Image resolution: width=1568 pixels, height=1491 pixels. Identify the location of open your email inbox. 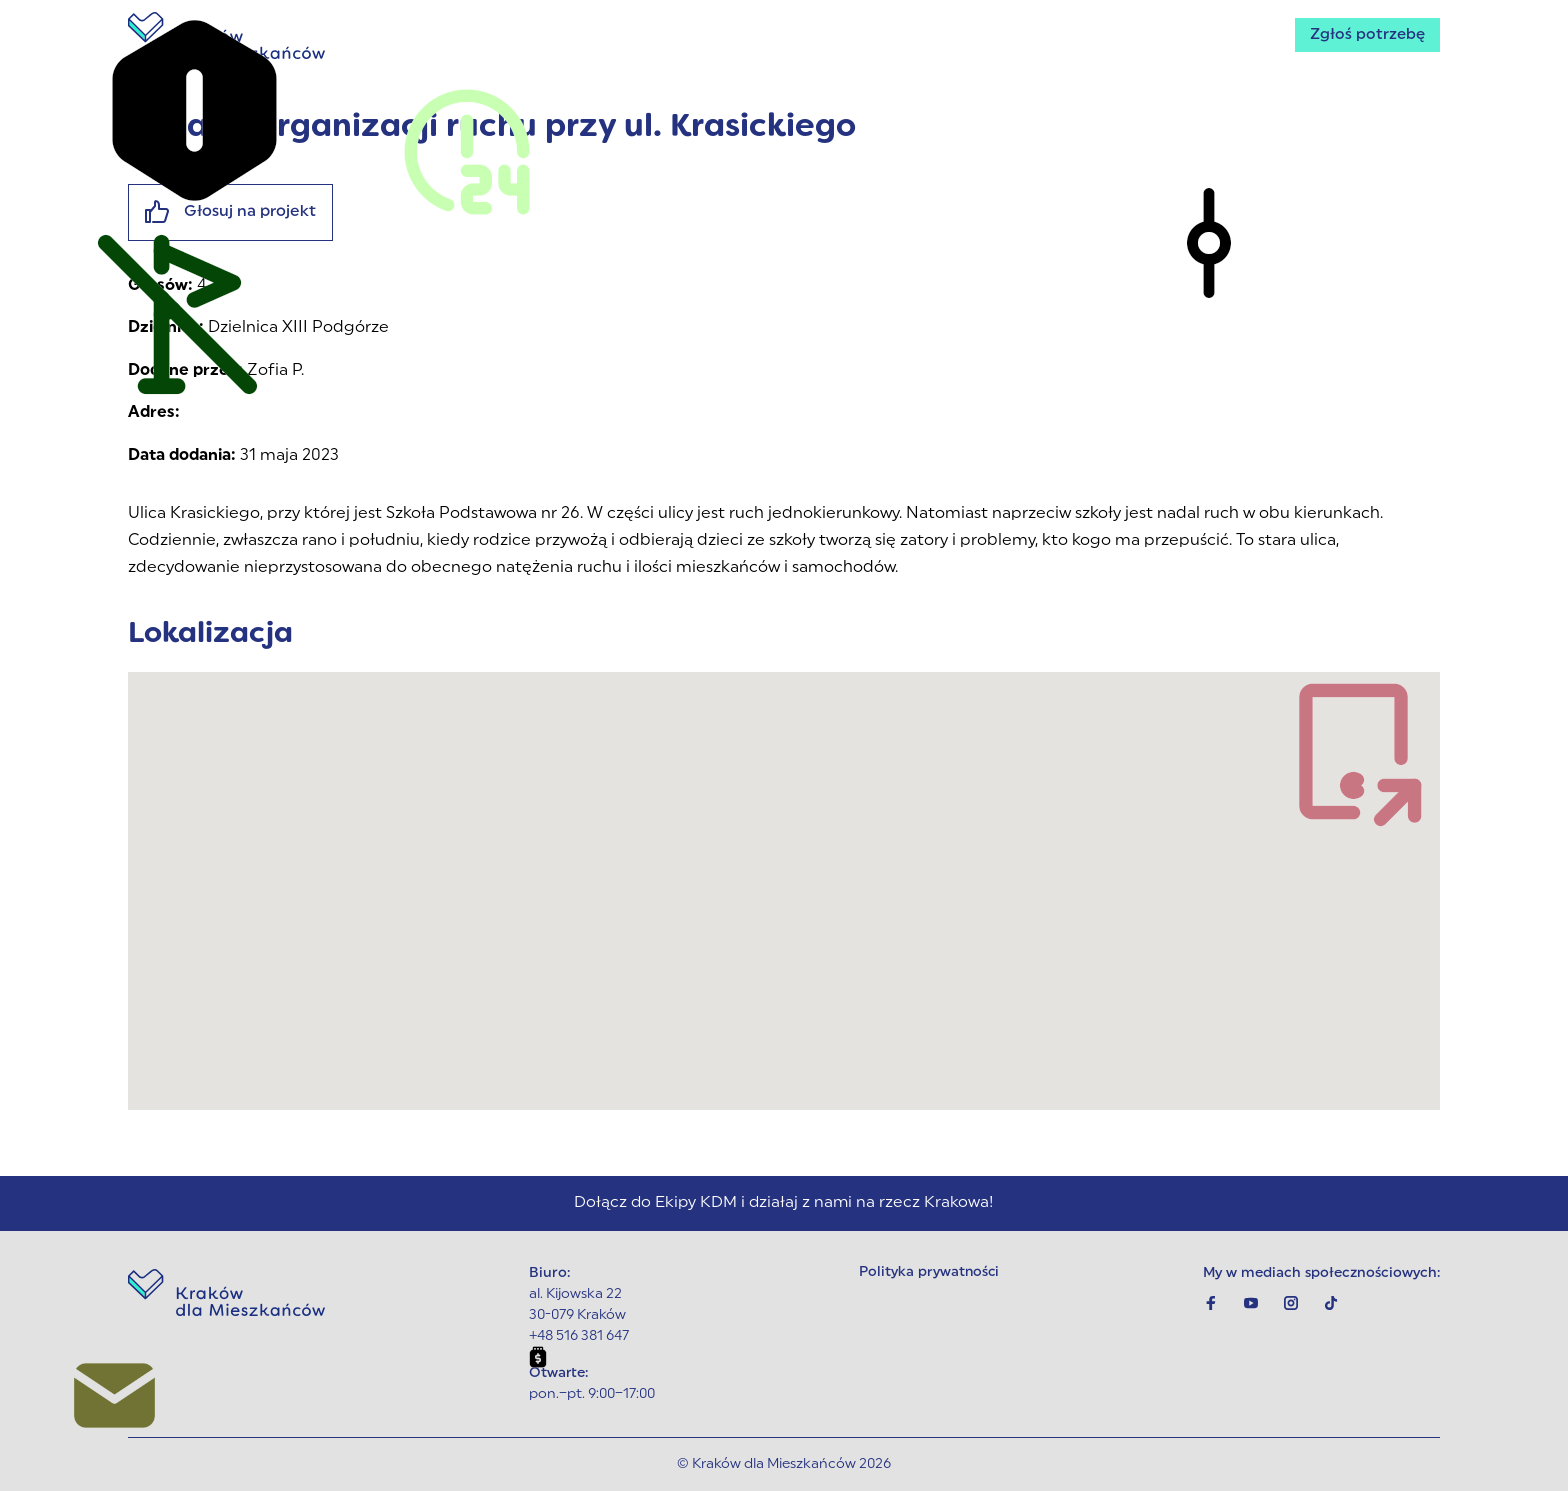
(114, 1395).